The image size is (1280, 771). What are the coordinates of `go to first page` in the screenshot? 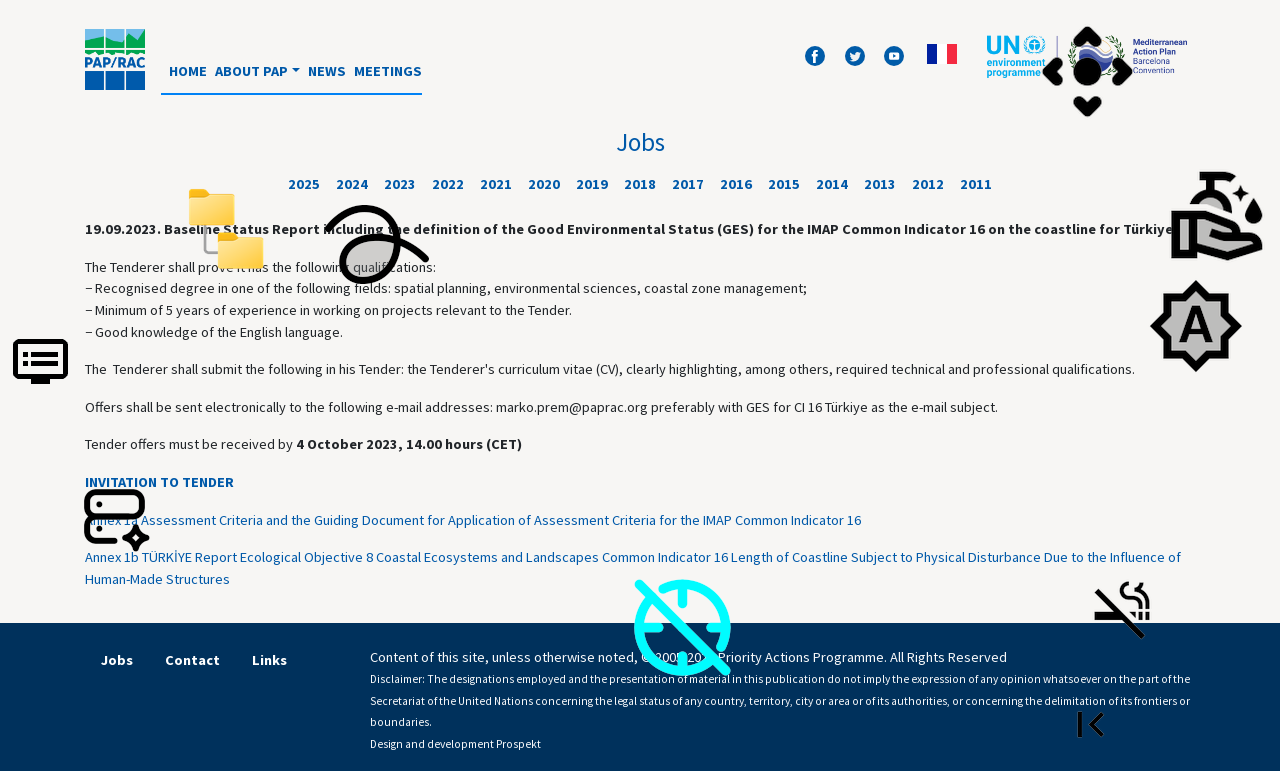 It's located at (1090, 724).